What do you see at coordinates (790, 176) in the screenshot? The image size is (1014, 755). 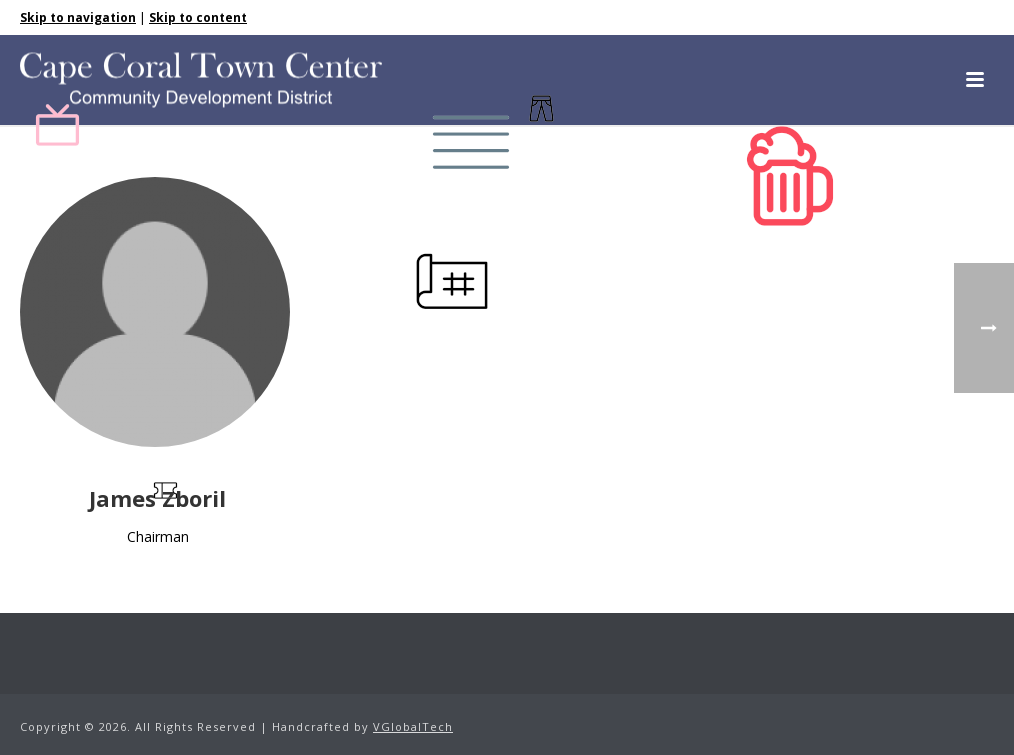 I see `browse nearby bars or breweries` at bounding box center [790, 176].